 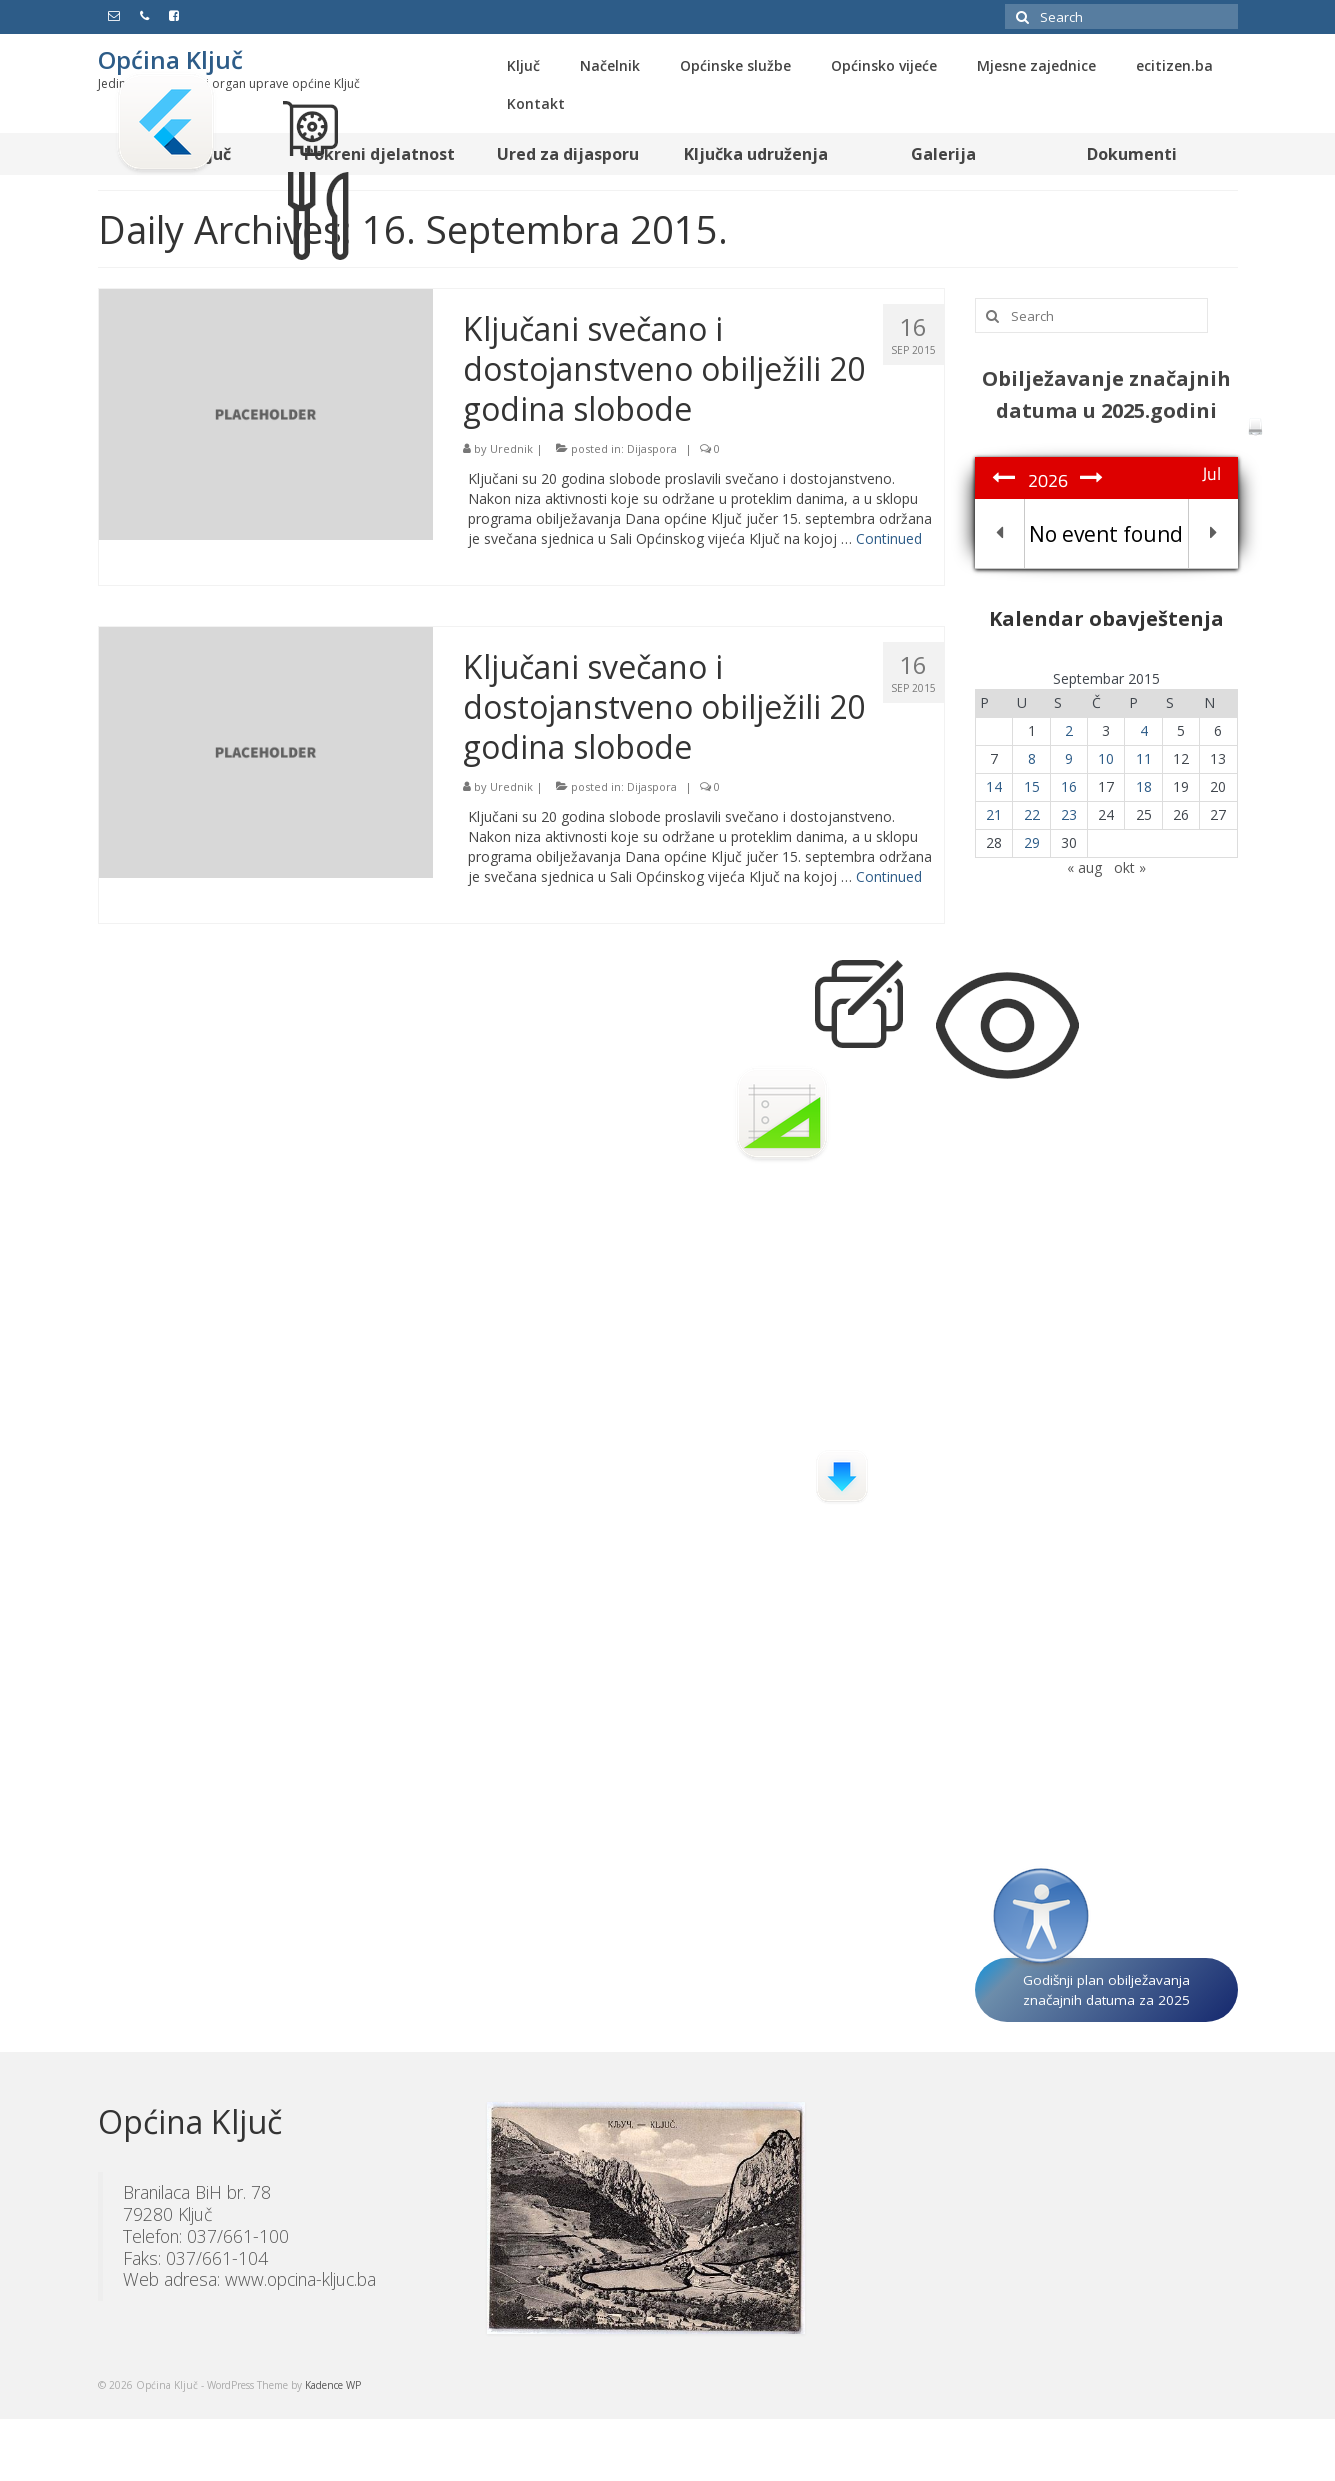 What do you see at coordinates (782, 1113) in the screenshot?
I see `open glade interface designer` at bounding box center [782, 1113].